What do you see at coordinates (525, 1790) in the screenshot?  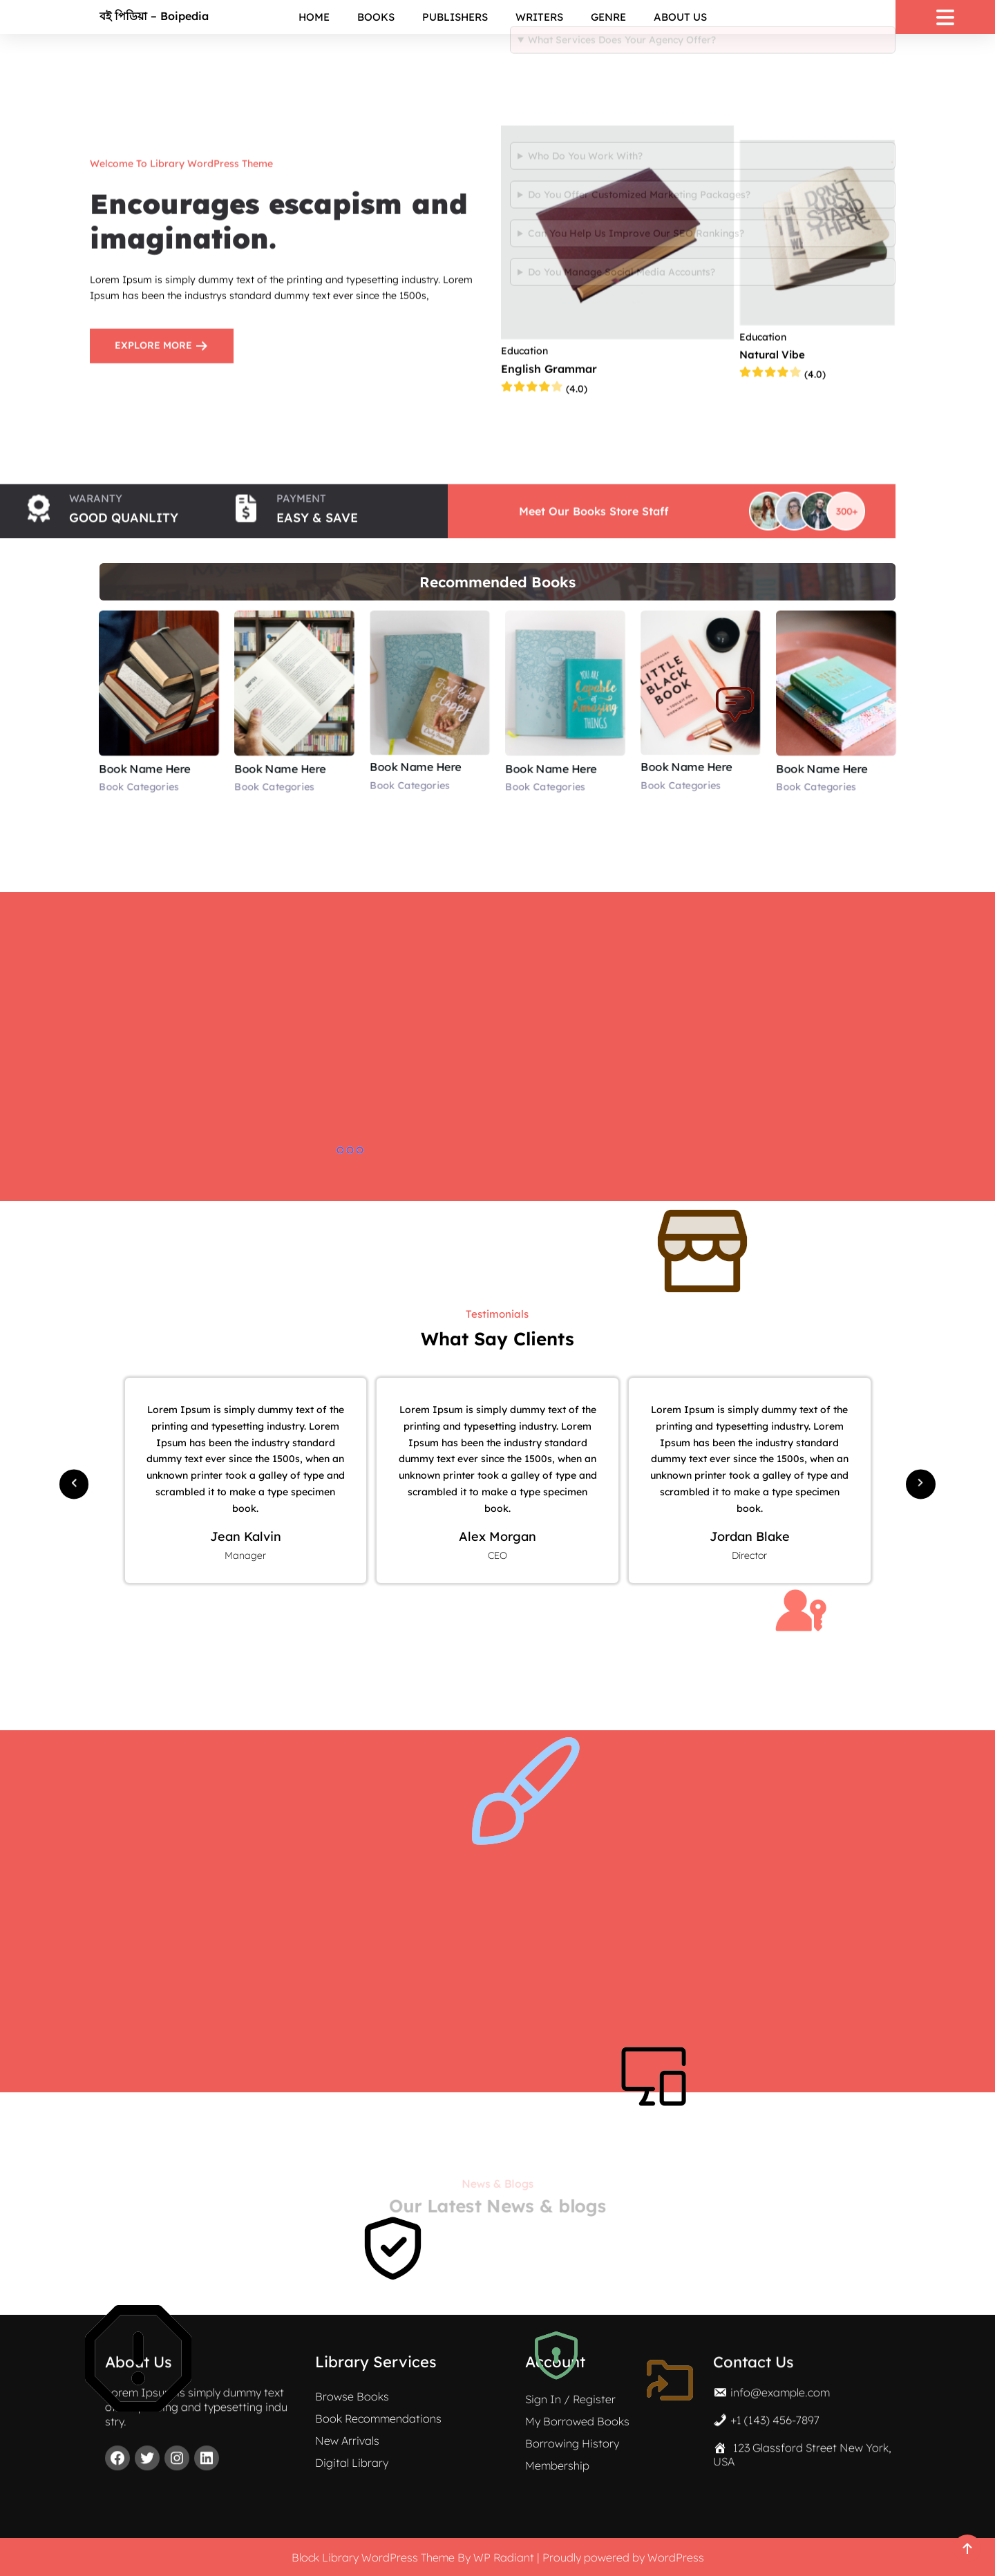 I see `customize appearance or theme settings` at bounding box center [525, 1790].